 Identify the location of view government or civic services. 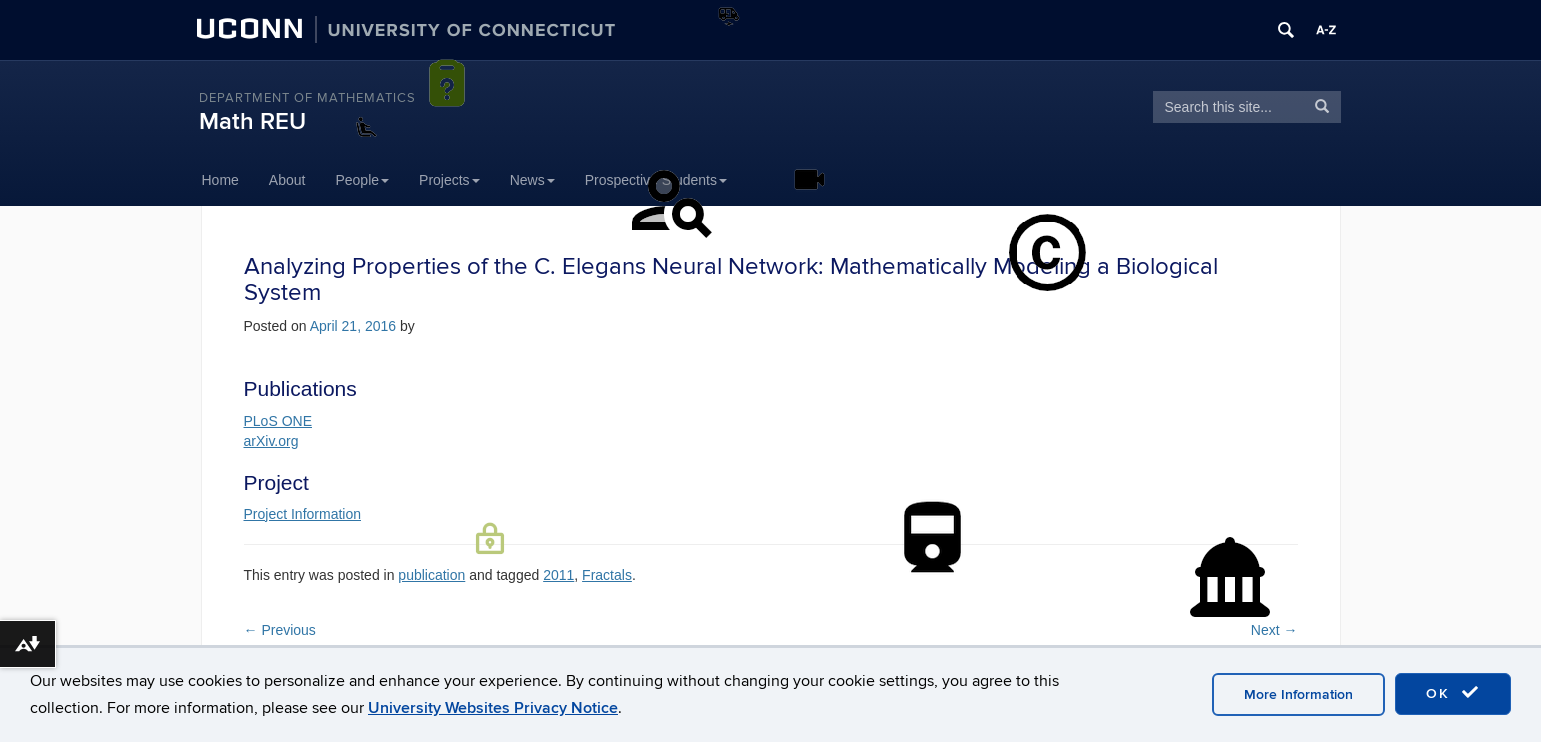
(1230, 577).